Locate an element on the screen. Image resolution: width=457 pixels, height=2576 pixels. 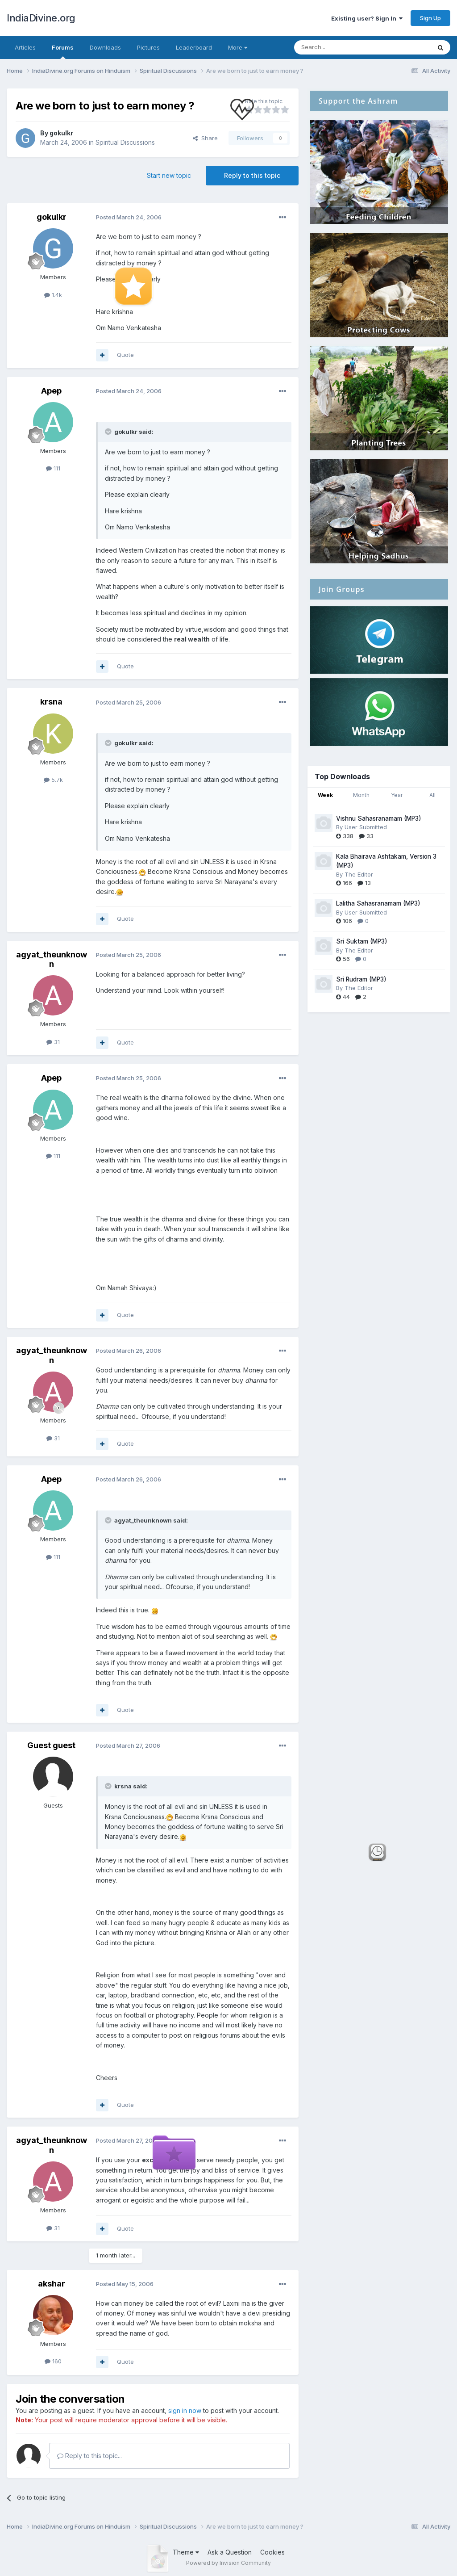
indicates a rewritable DVD disc drive is located at coordinates (58, 1408).